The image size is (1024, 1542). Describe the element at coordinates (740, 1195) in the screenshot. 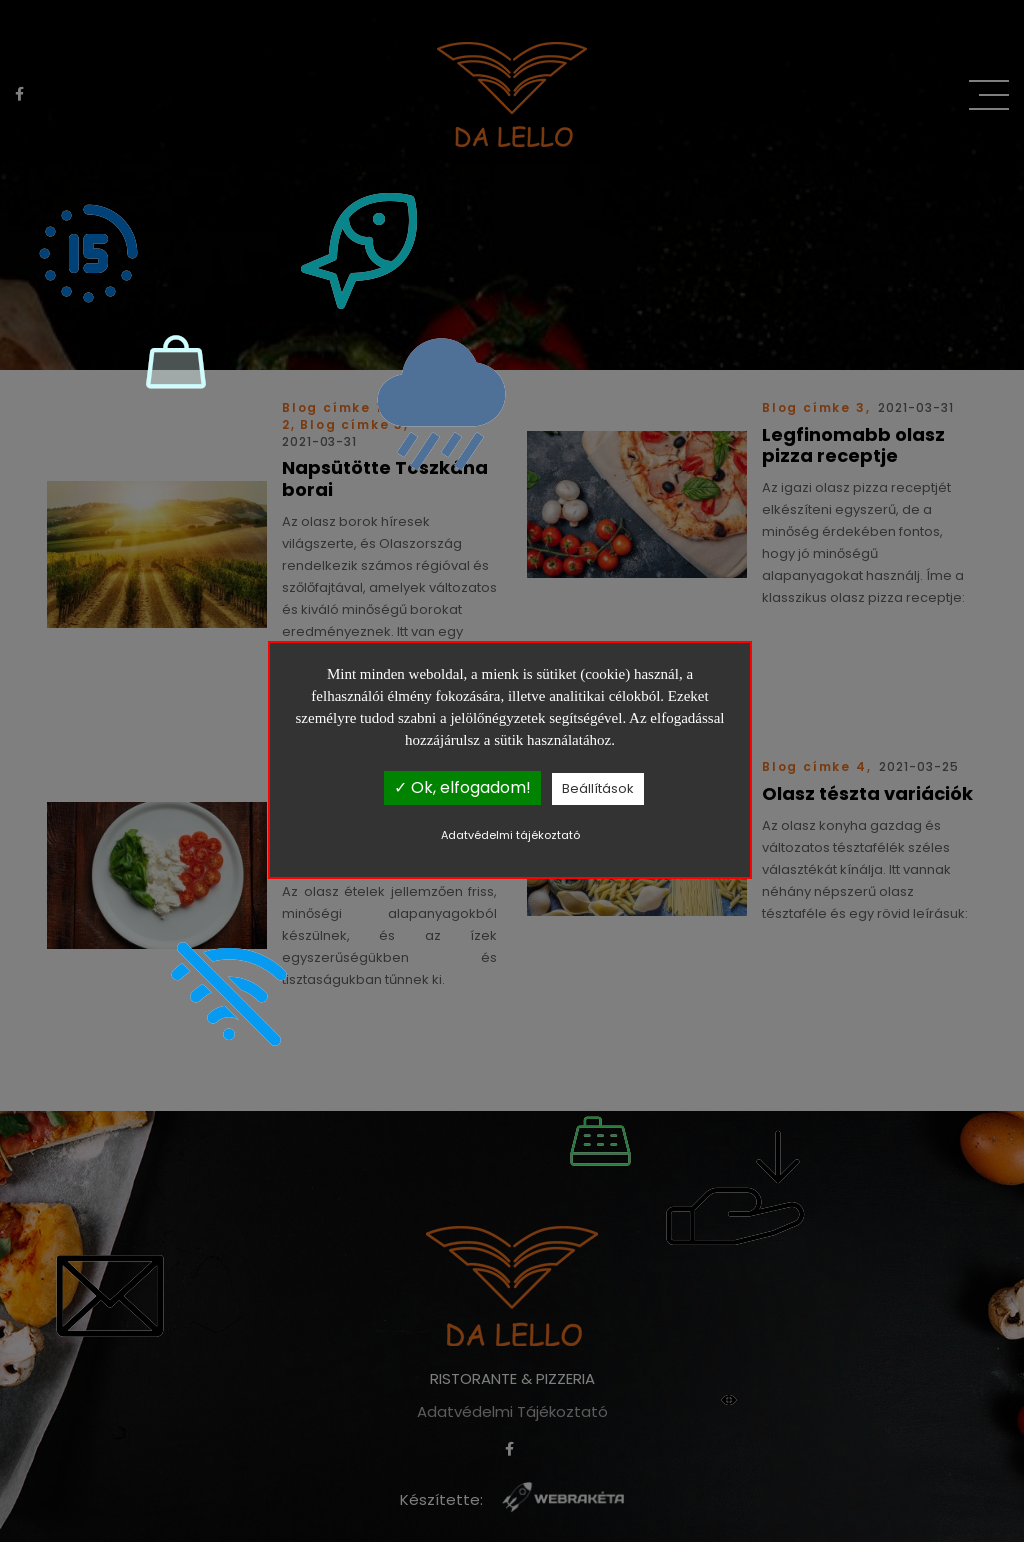

I see `receive or accept an incoming item` at that location.